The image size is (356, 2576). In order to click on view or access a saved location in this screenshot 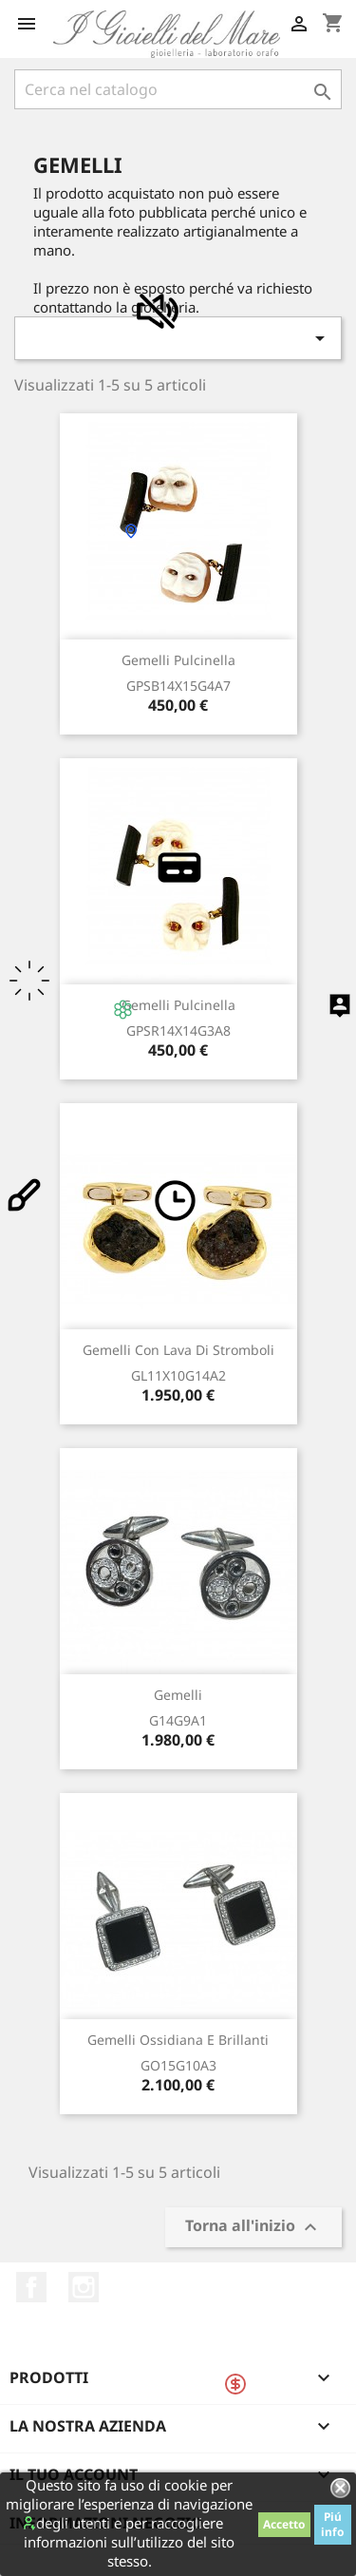, I will do `click(131, 531)`.